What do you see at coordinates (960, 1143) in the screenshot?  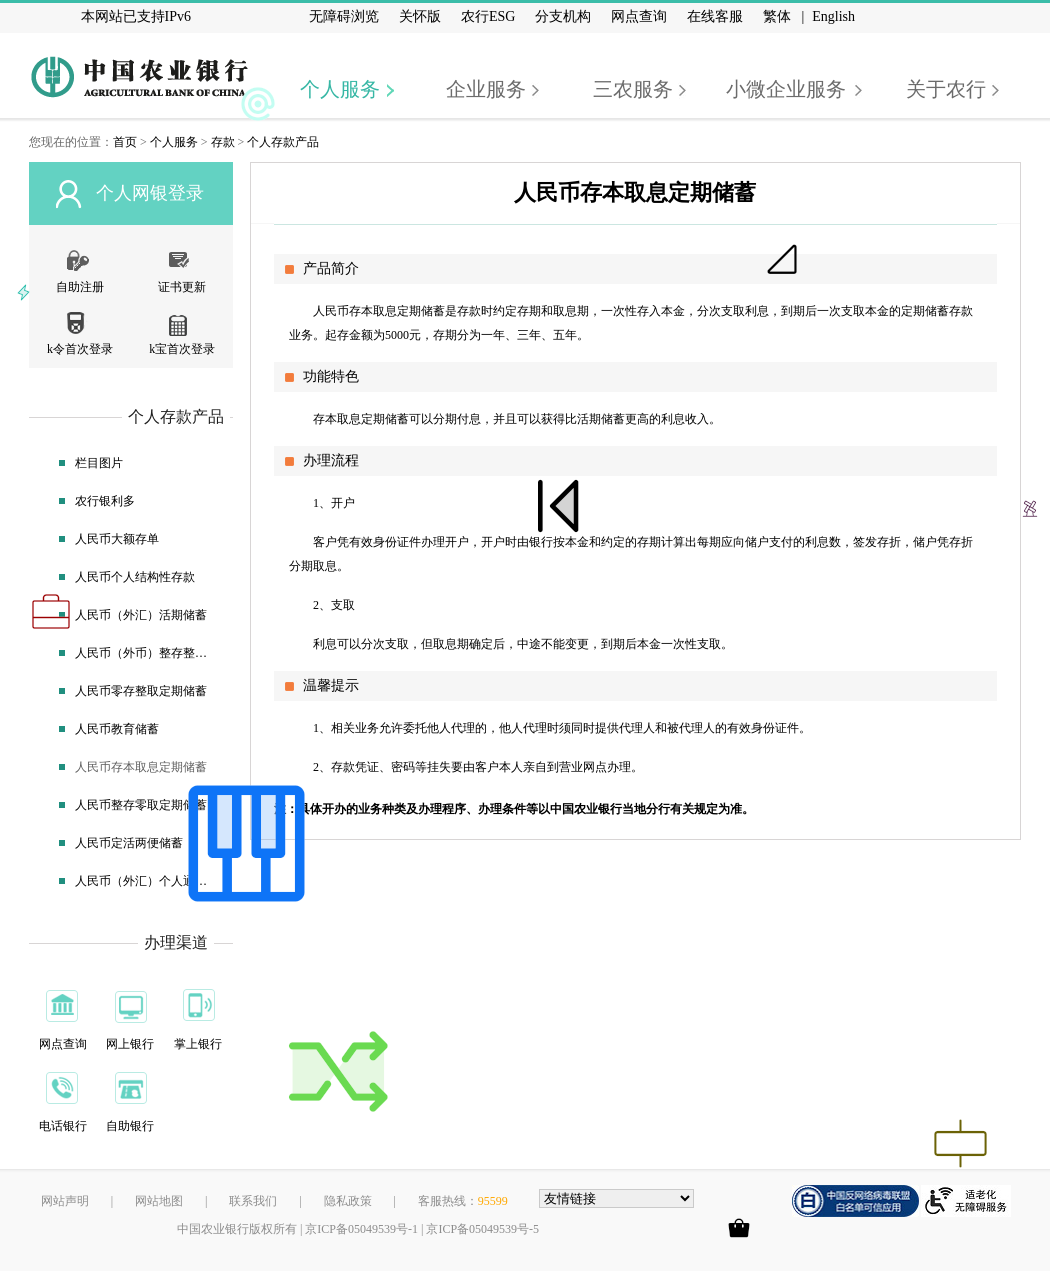 I see `align object to horizontal center` at bounding box center [960, 1143].